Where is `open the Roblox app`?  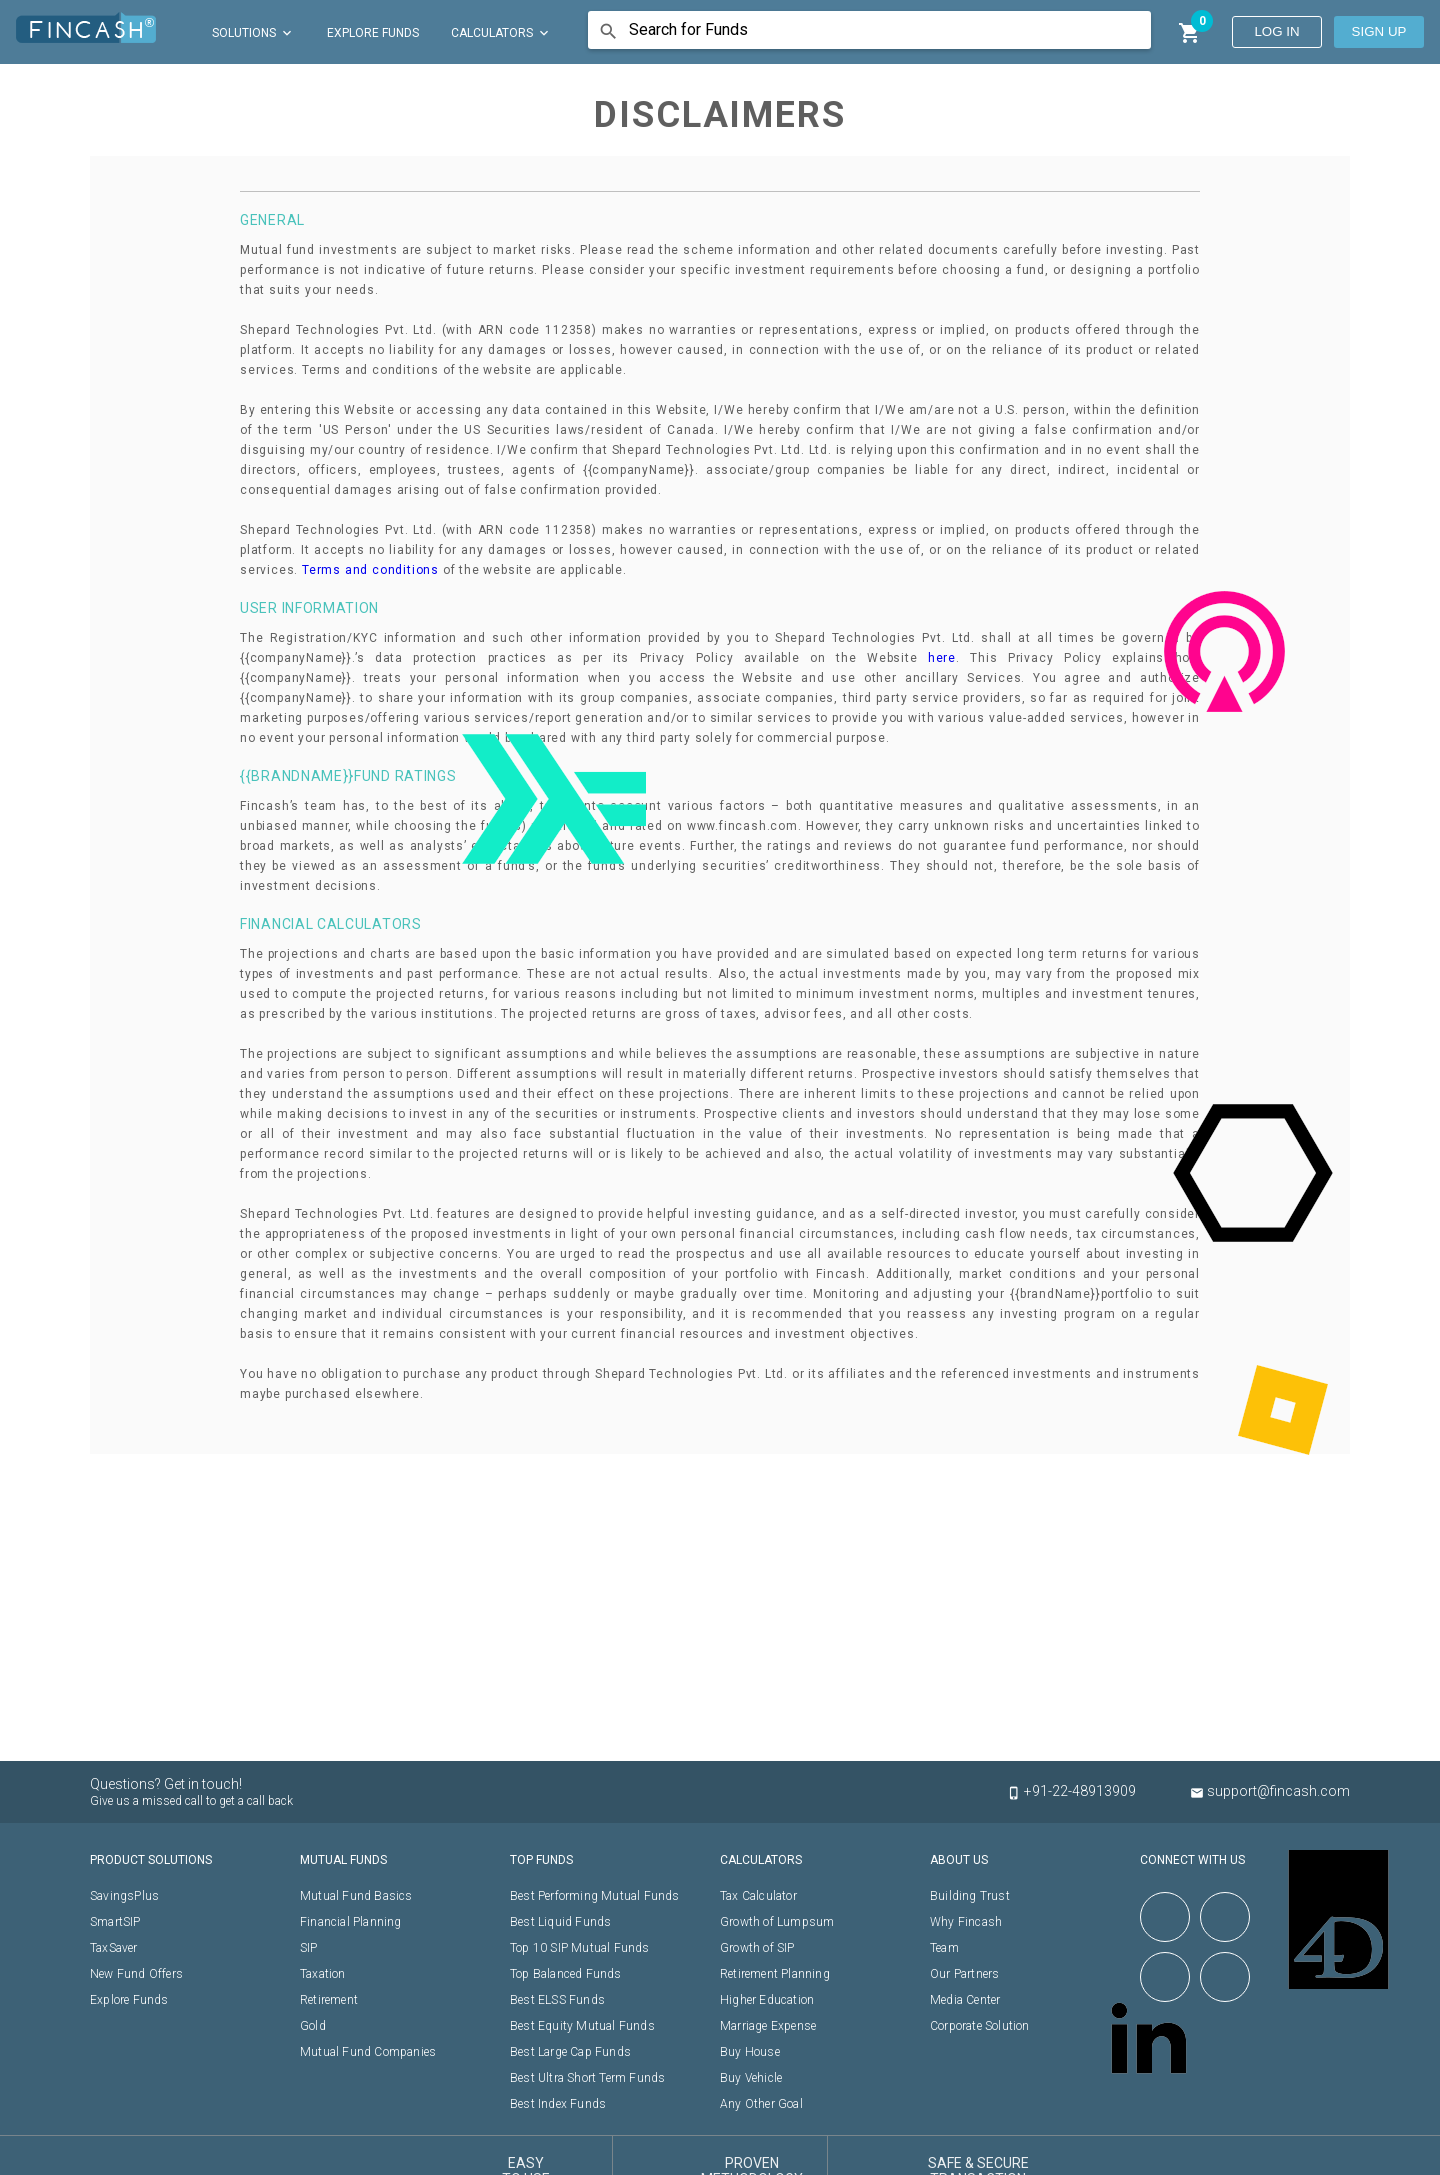 open the Roblox app is located at coordinates (1283, 1410).